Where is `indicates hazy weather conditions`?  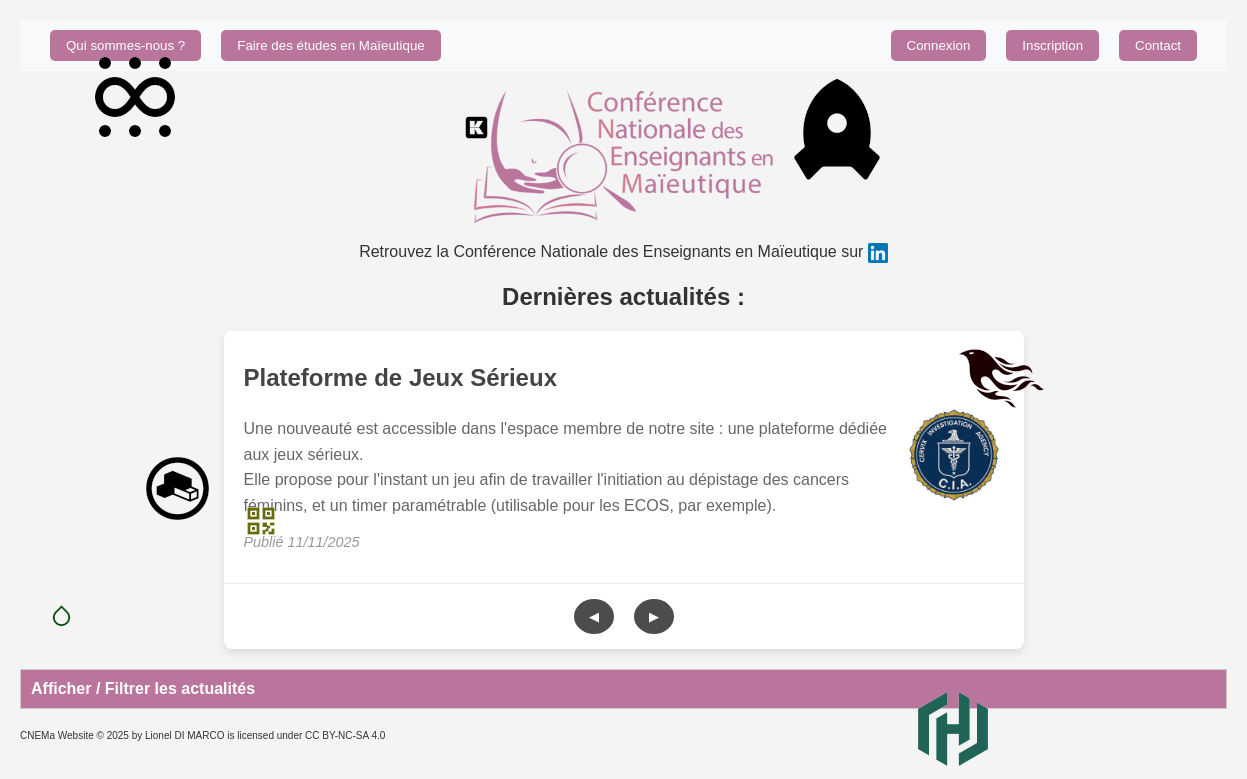 indicates hazy weather conditions is located at coordinates (135, 97).